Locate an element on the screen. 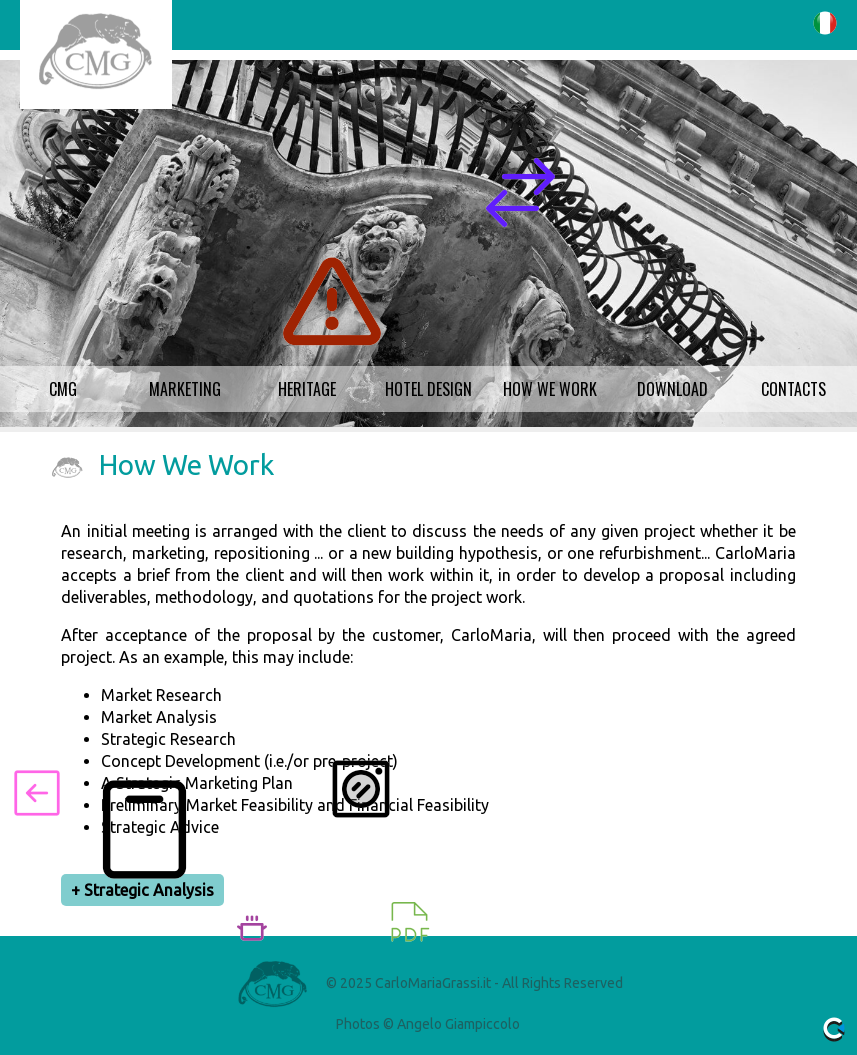 This screenshot has width=857, height=1055. go back to the previous screen is located at coordinates (37, 793).